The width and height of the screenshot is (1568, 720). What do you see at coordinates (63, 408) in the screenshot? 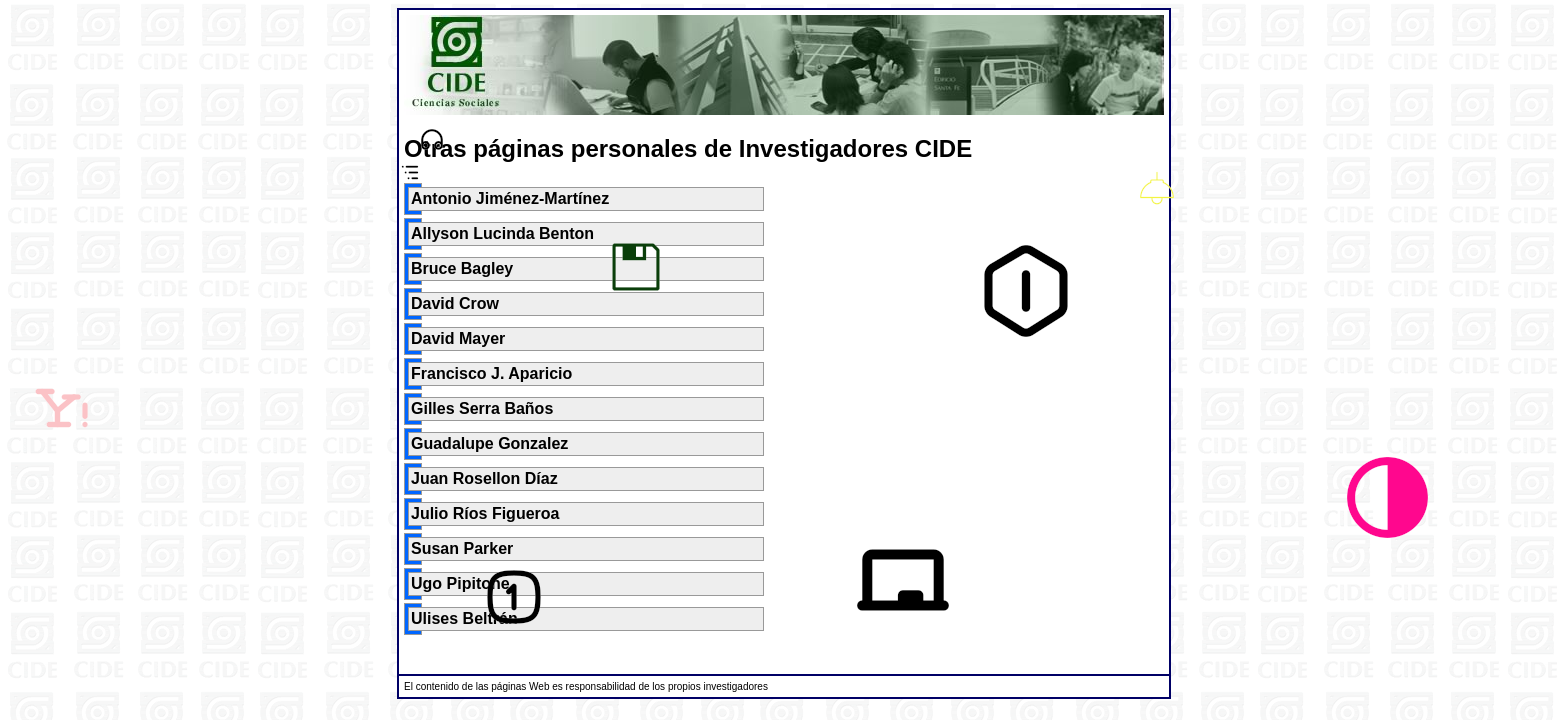
I see `link to Yahoo account` at bounding box center [63, 408].